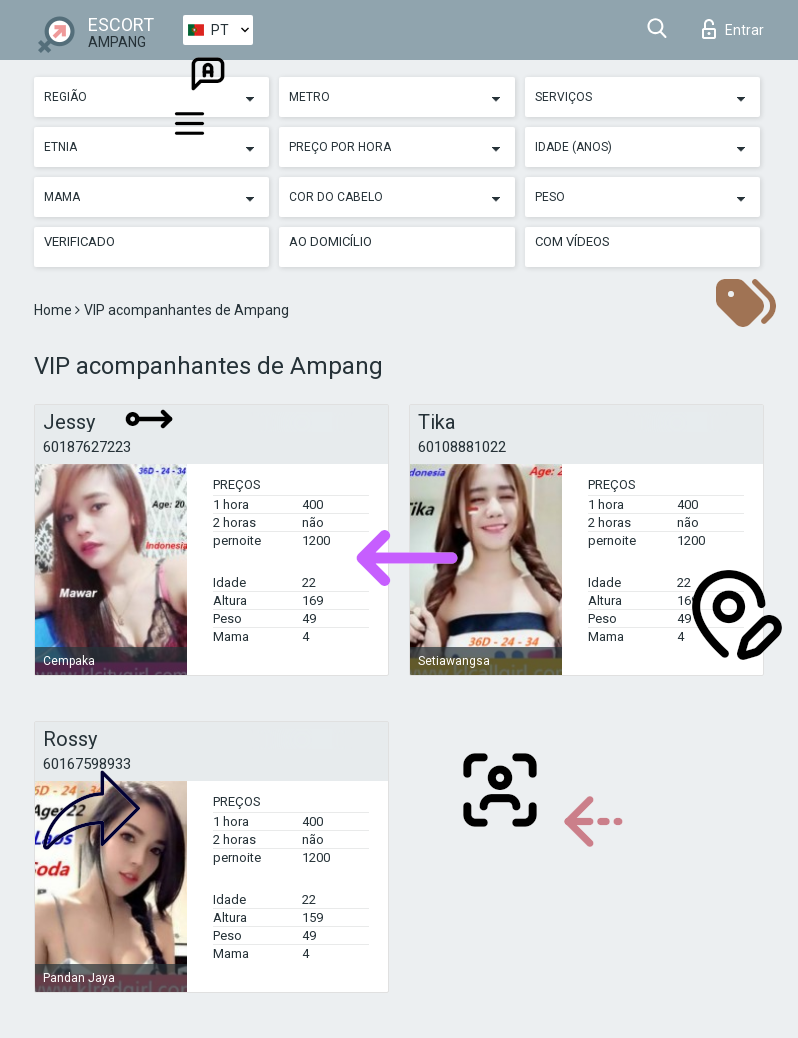  Describe the element at coordinates (407, 558) in the screenshot. I see `go back to the previous page` at that location.